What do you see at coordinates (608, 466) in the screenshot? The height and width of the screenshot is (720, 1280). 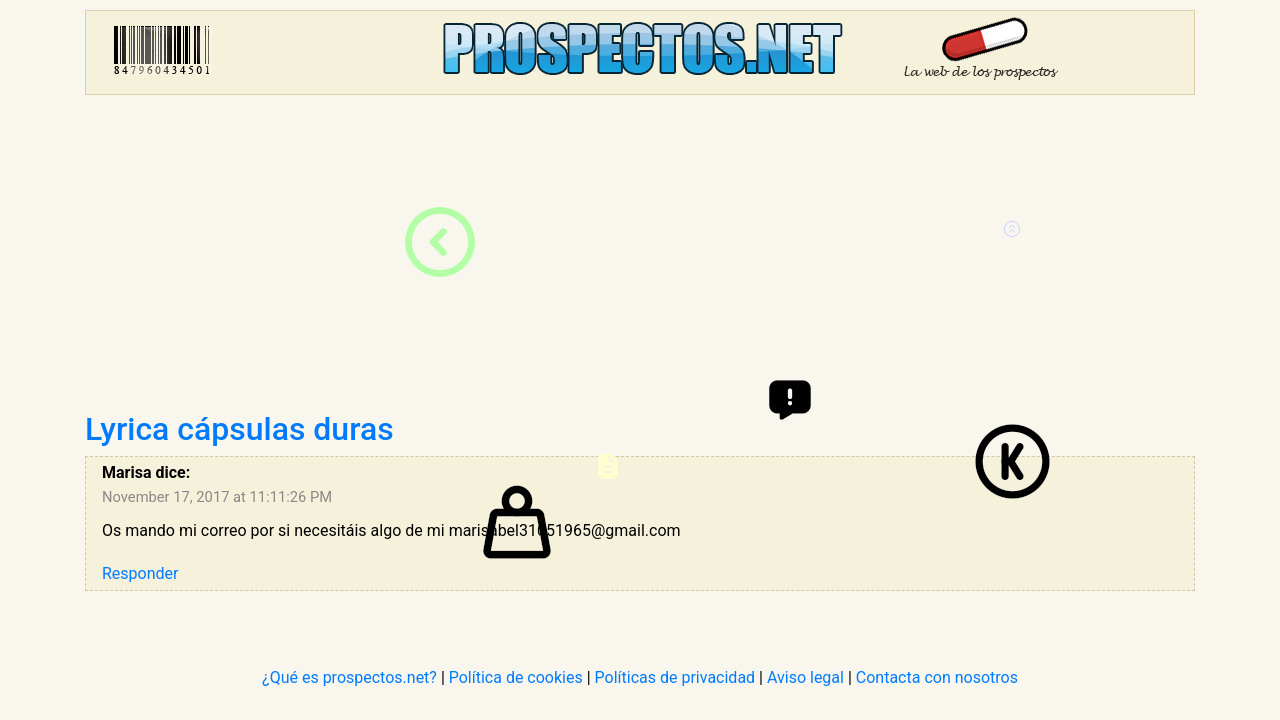 I see `view document contents` at bounding box center [608, 466].